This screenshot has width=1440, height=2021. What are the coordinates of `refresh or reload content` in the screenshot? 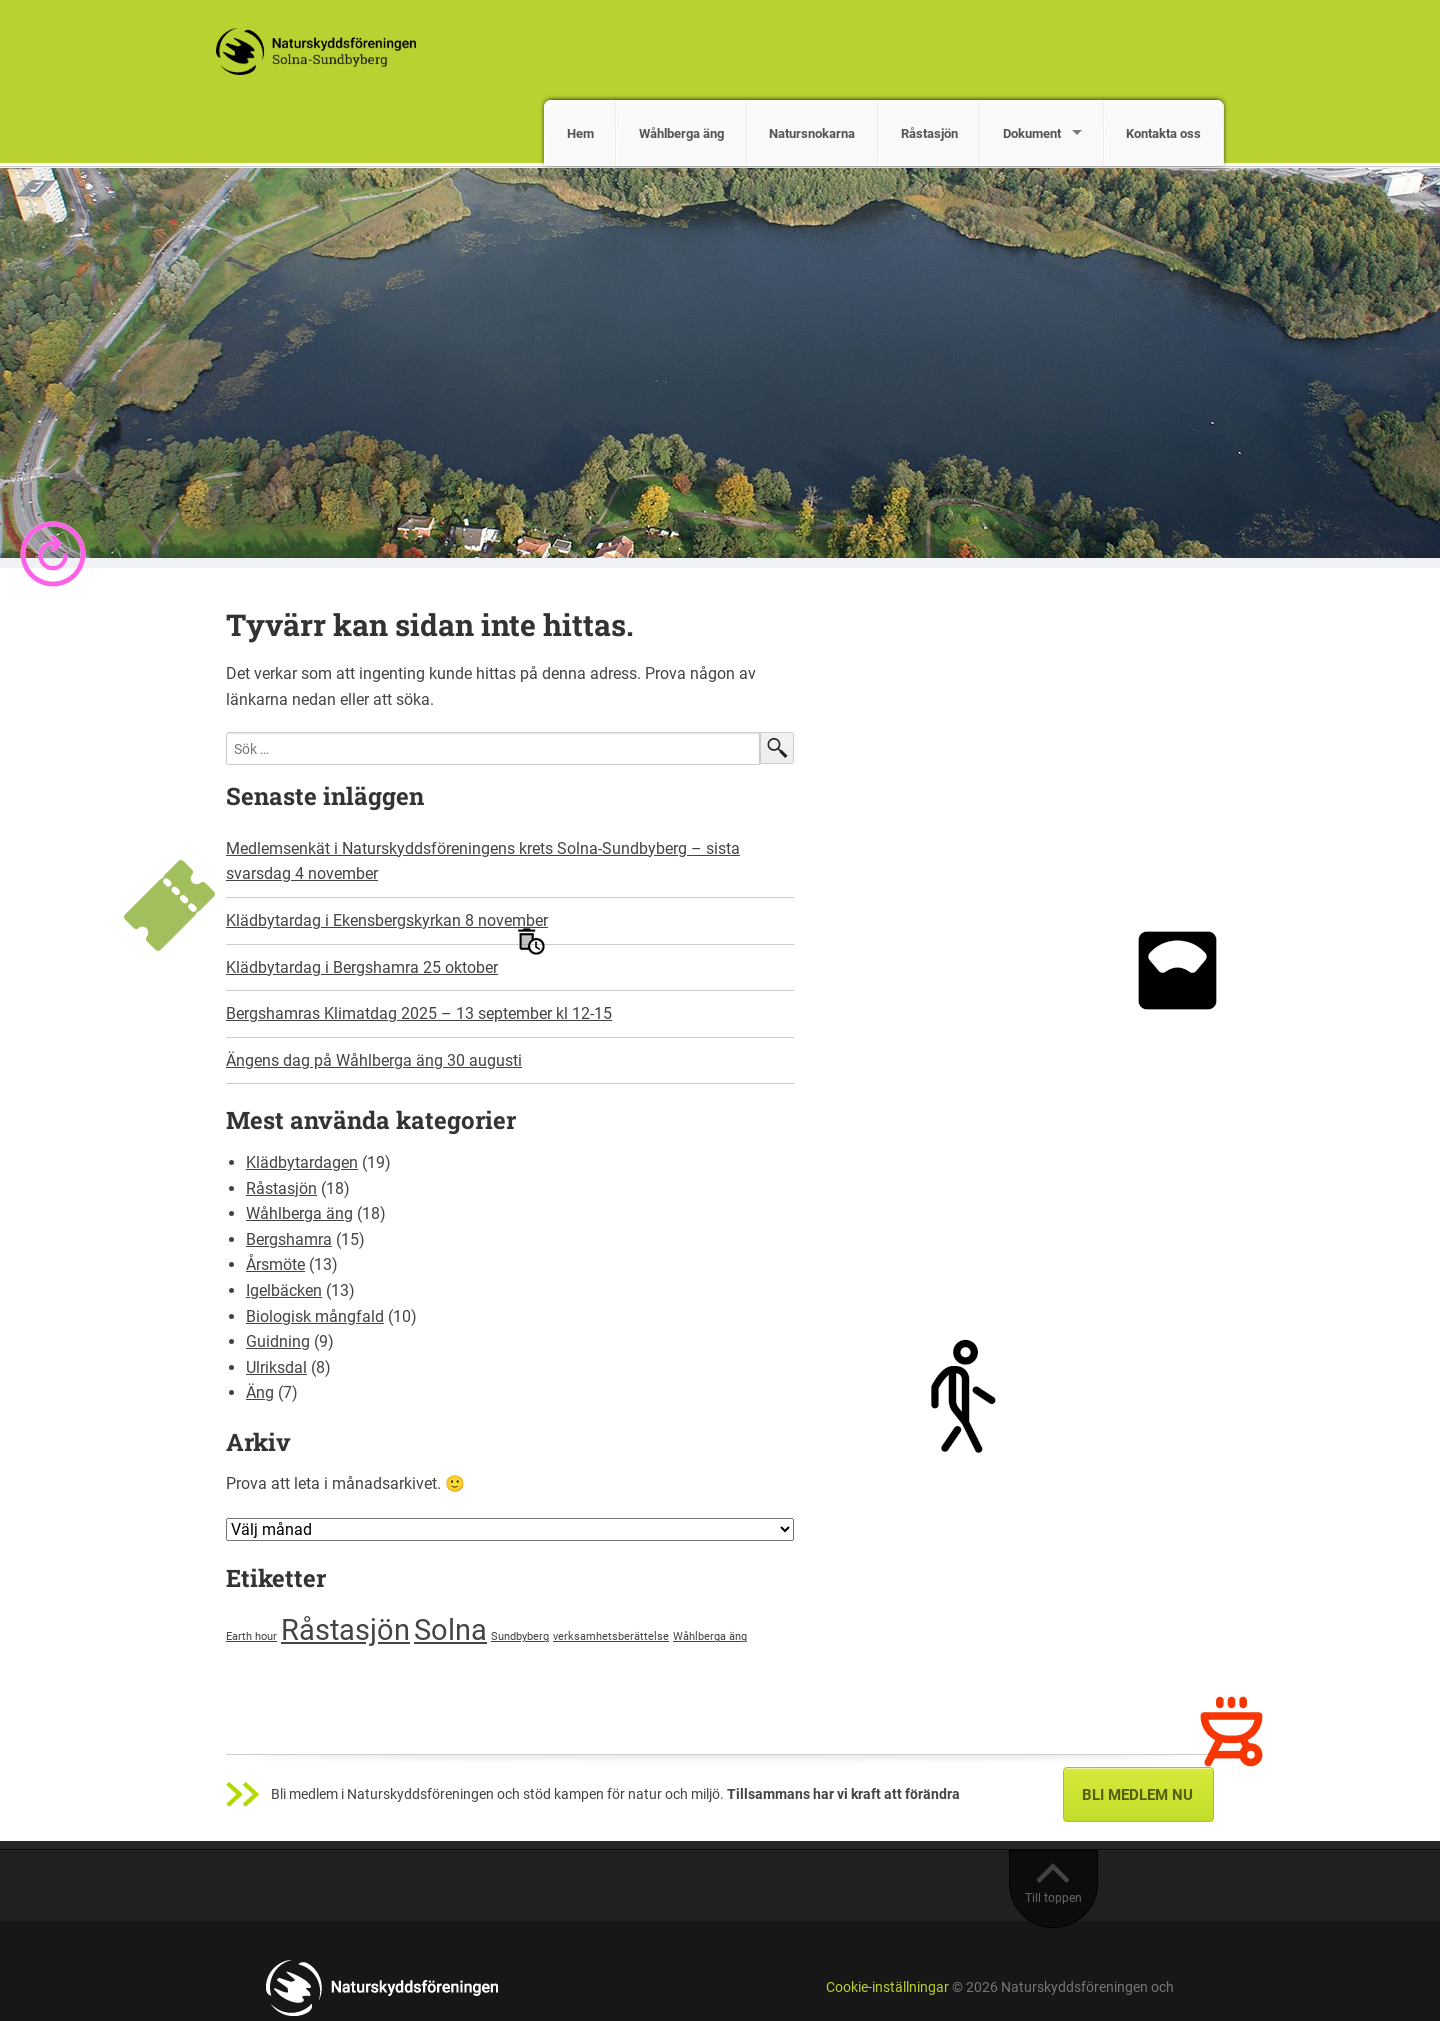 It's located at (53, 554).